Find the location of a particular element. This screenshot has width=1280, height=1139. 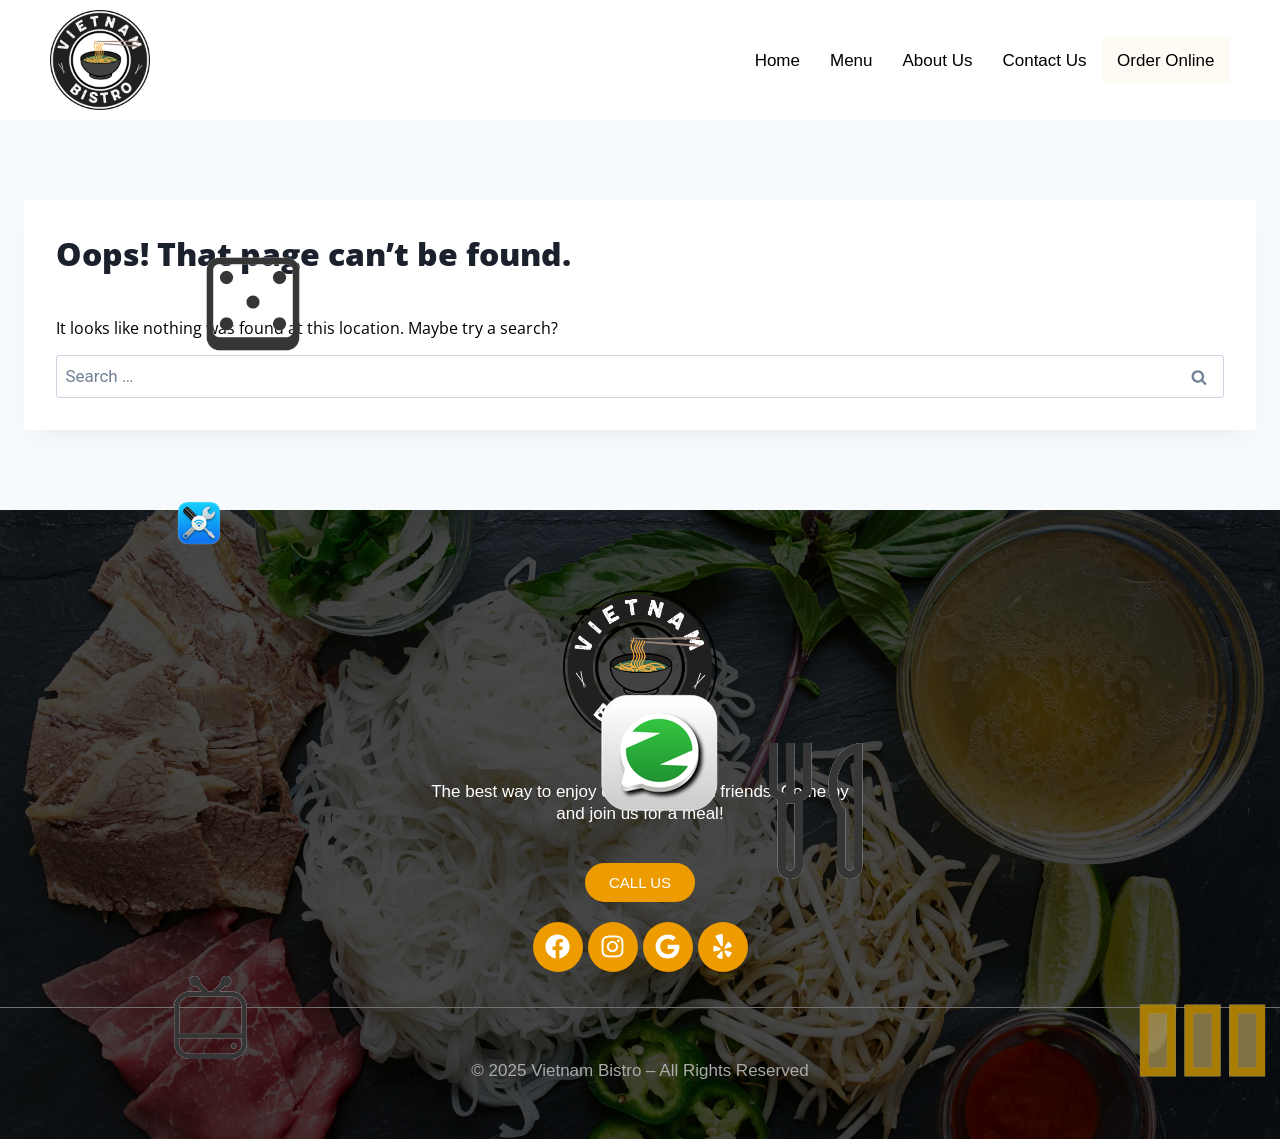

open video player app is located at coordinates (210, 1017).